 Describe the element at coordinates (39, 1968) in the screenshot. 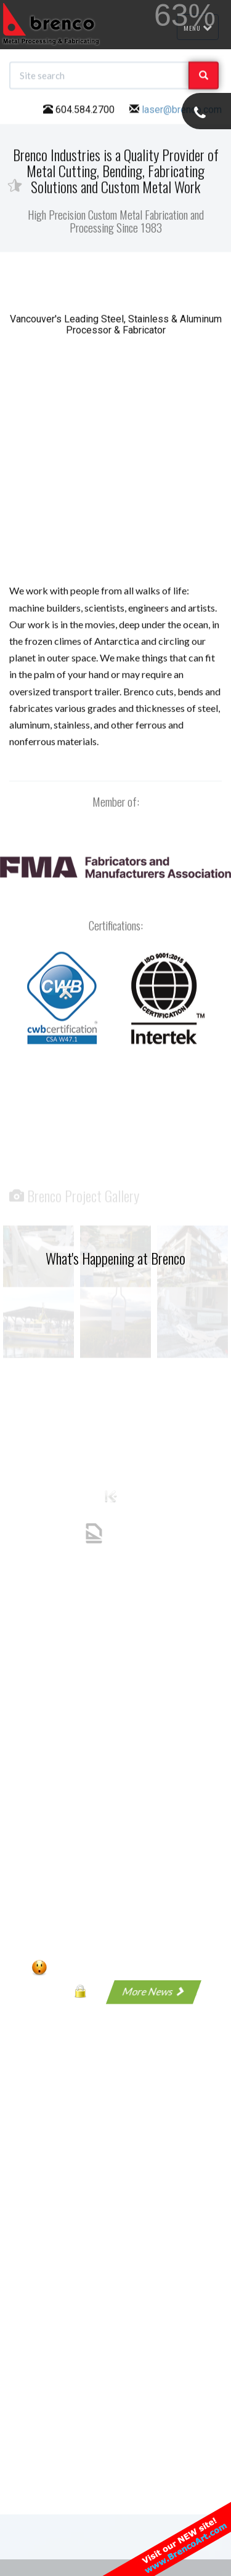

I see `indicates a surprising or unexpected event` at that location.